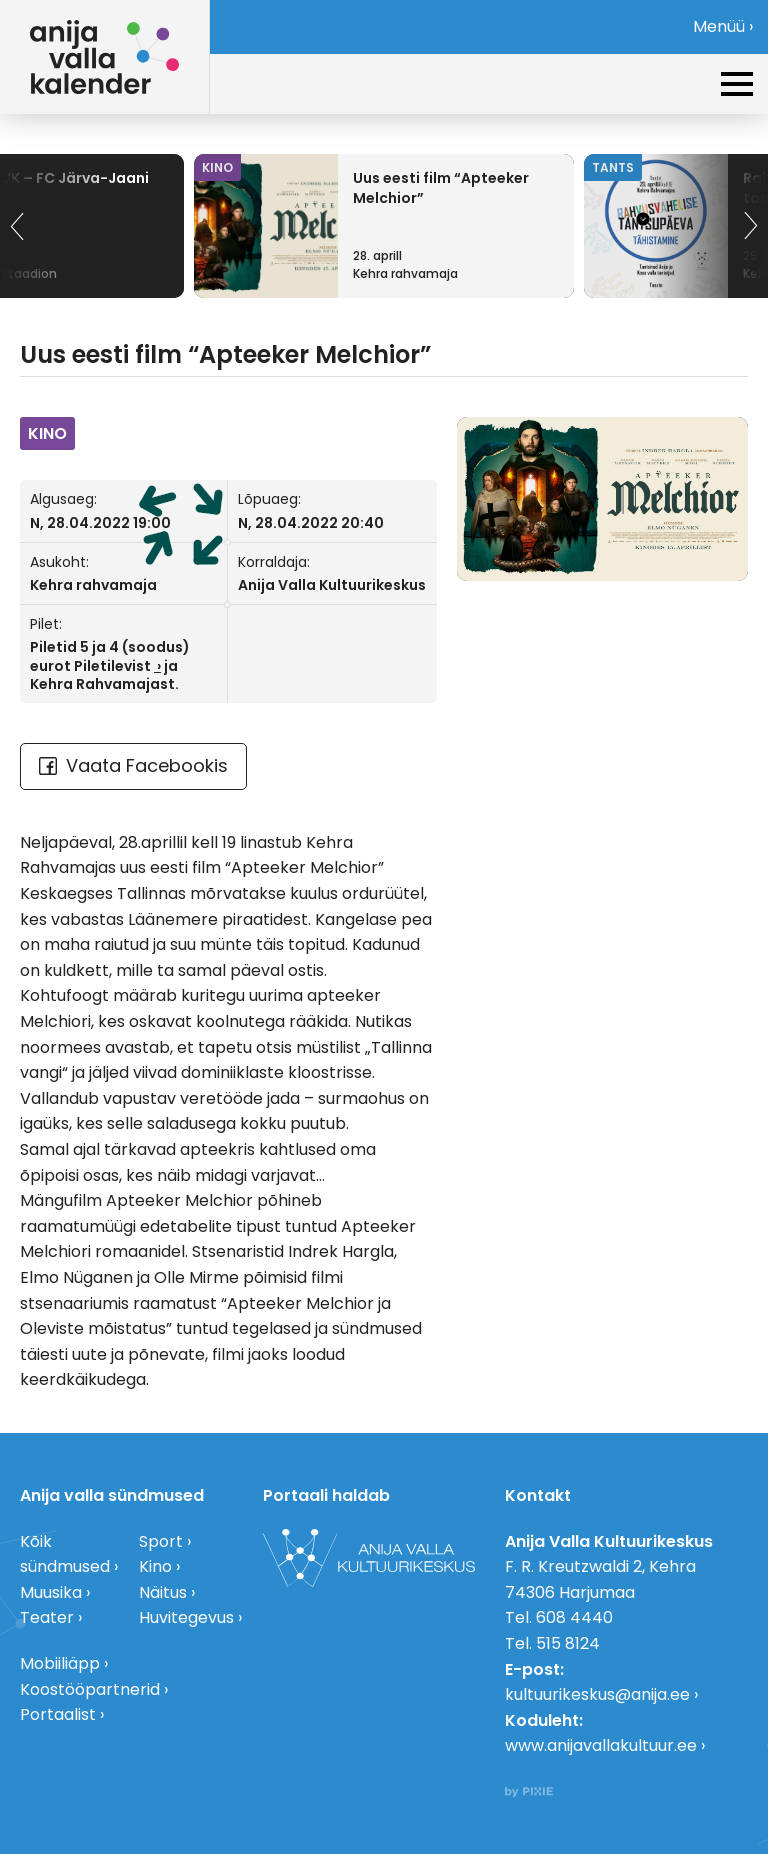 This screenshot has height=1854, width=768. I want to click on expand to show more content, so click(643, 219).